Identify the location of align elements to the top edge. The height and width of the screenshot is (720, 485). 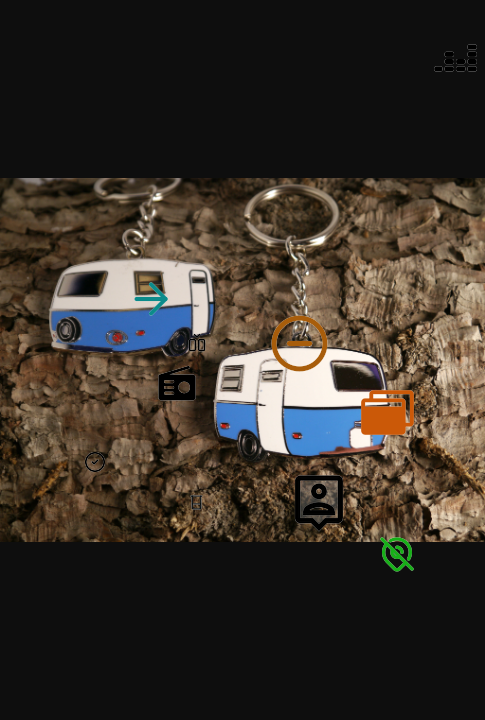
(197, 343).